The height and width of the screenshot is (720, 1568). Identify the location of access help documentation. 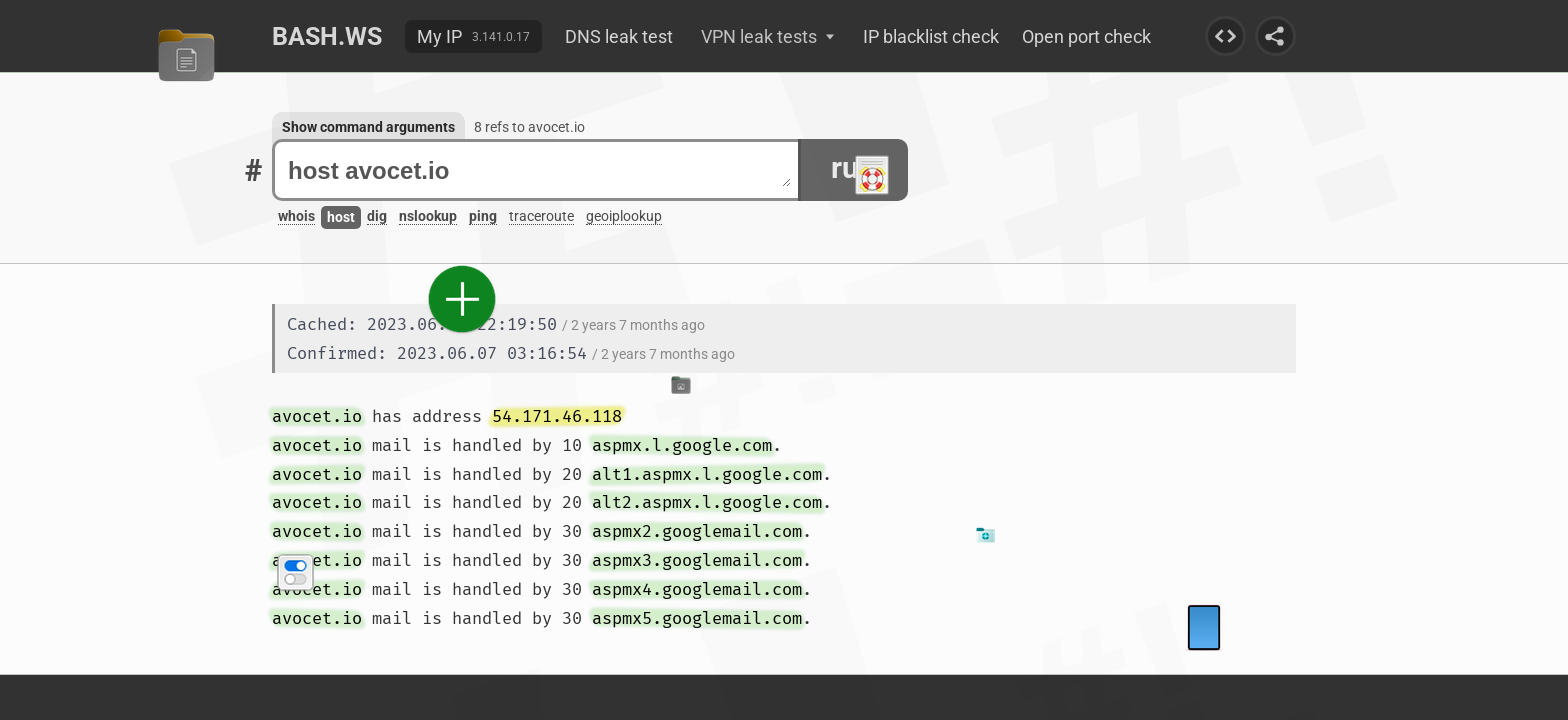
(872, 175).